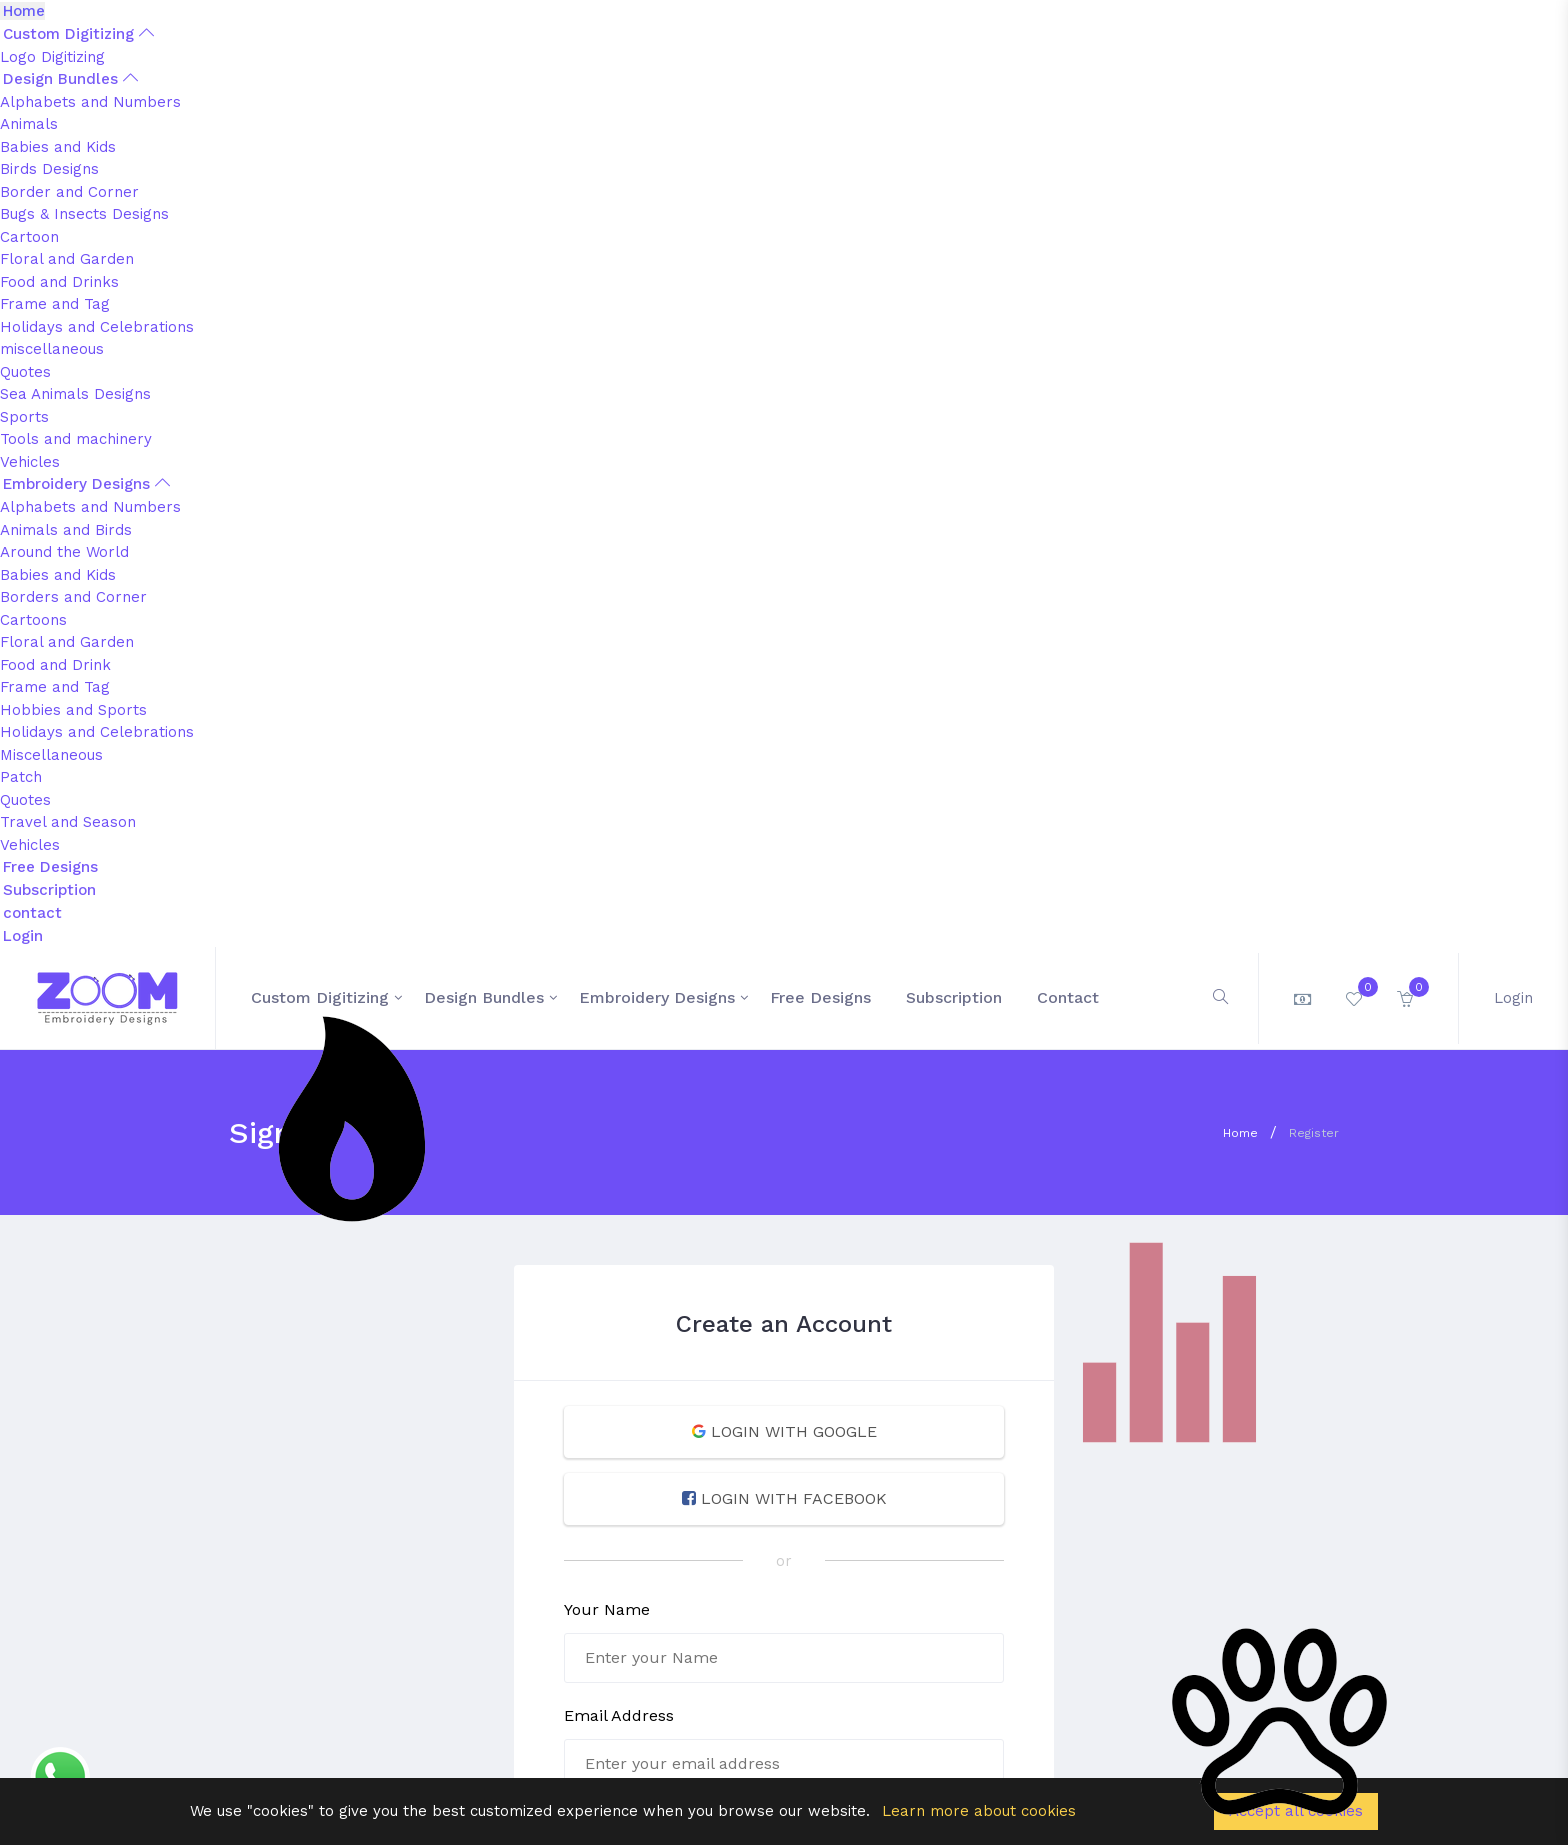 This screenshot has height=1845, width=1568. I want to click on view statistics and analytics, so click(1169, 1342).